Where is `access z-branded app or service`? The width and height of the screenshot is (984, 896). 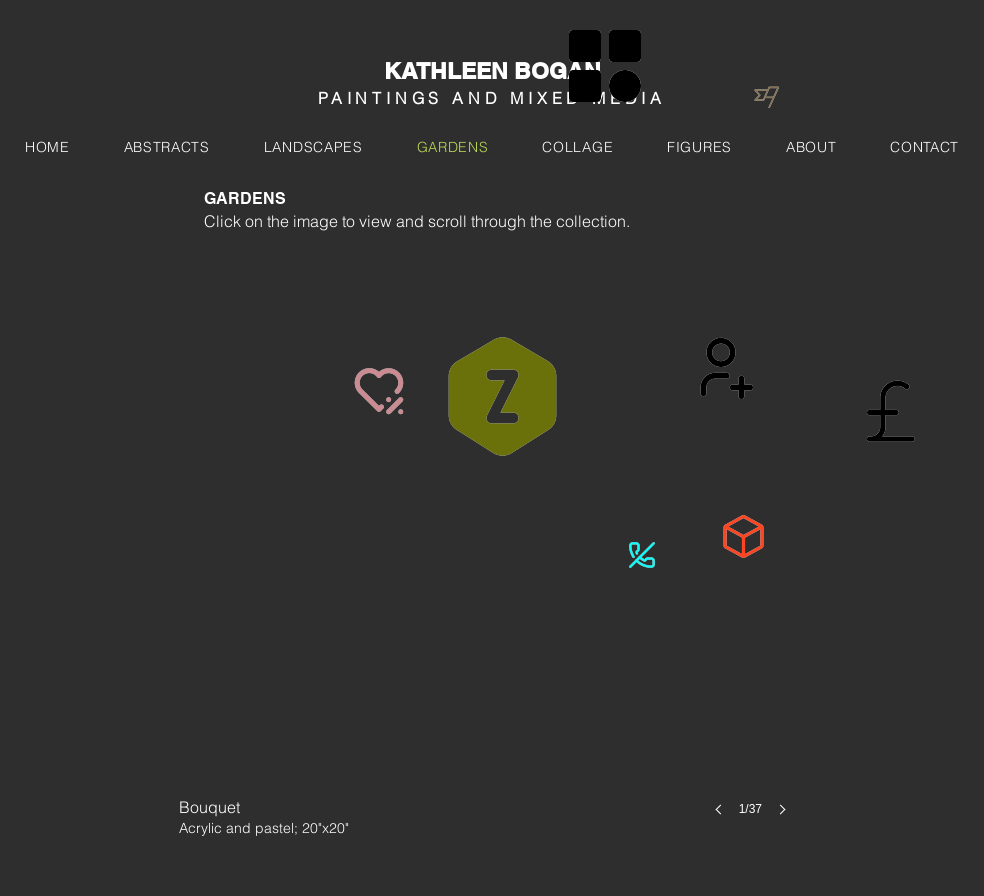 access z-branded app or service is located at coordinates (502, 396).